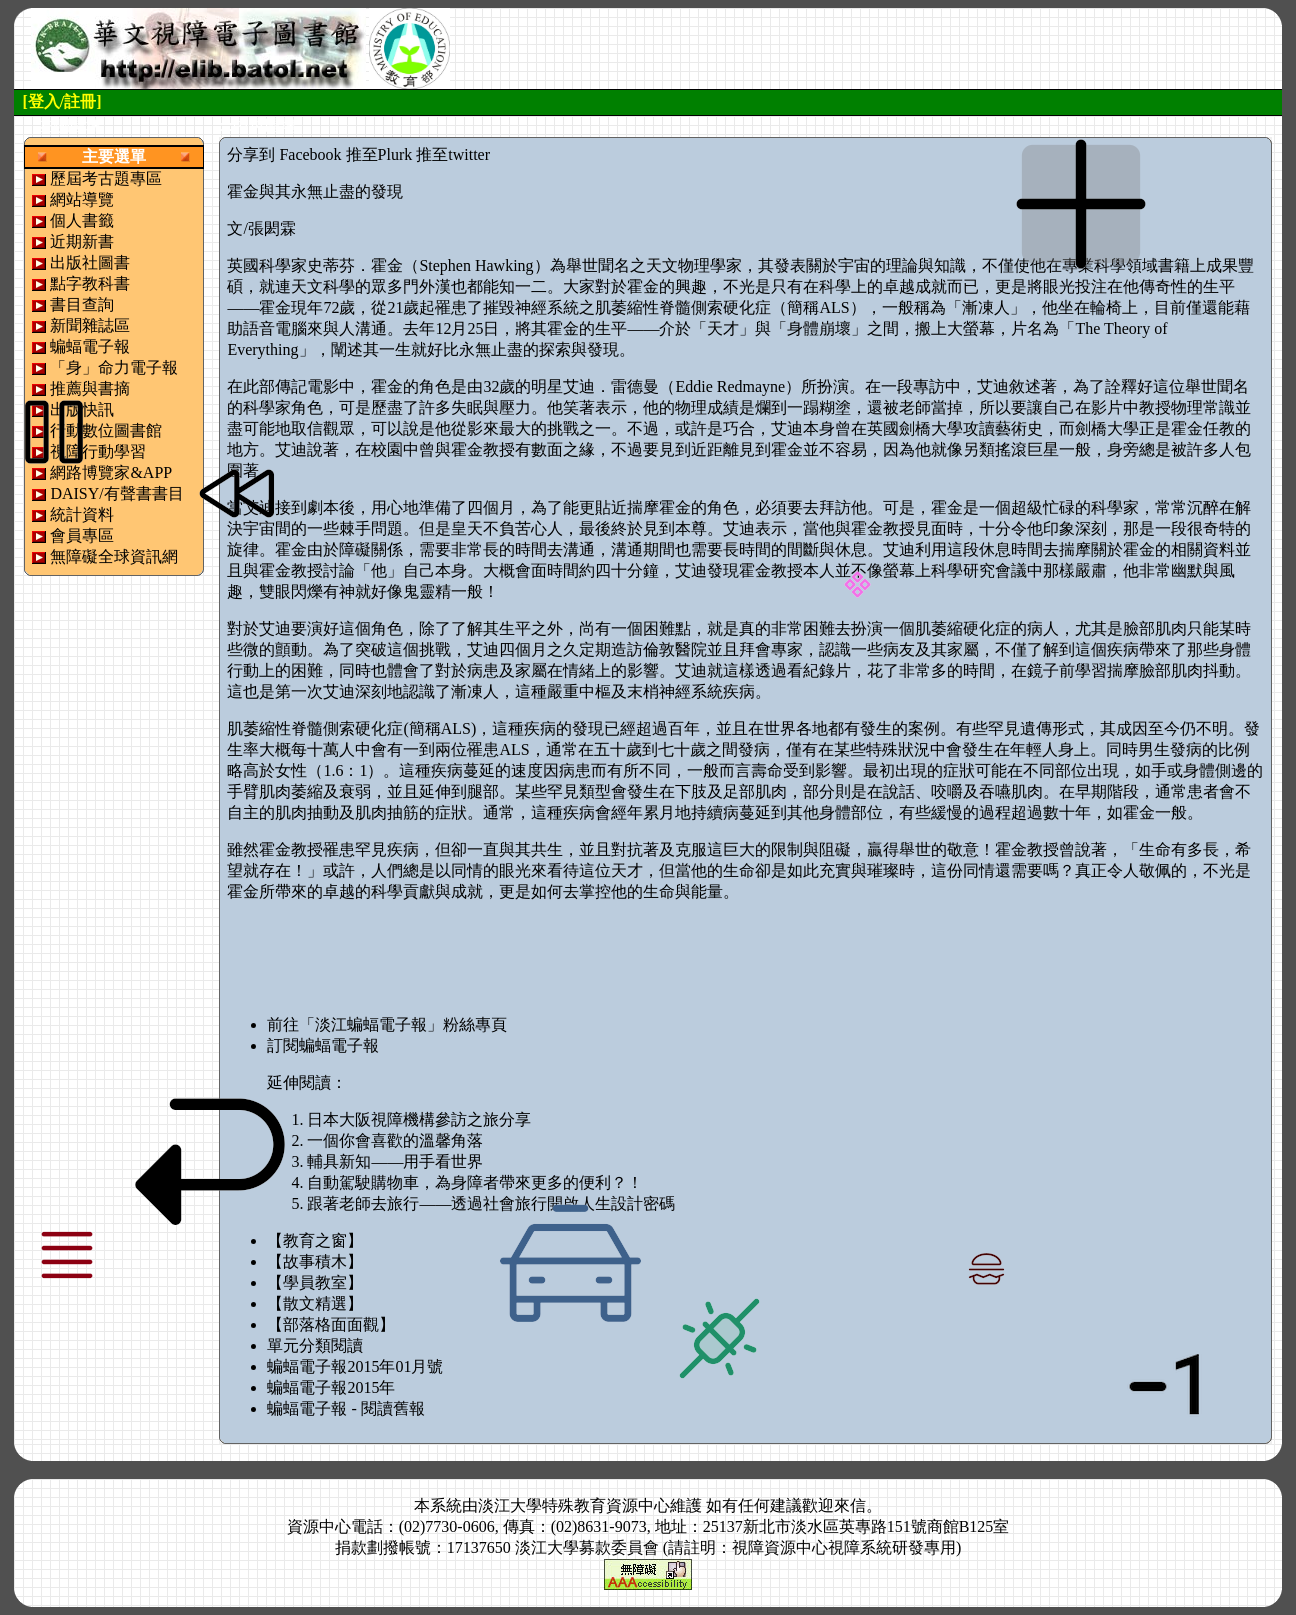  What do you see at coordinates (986, 1269) in the screenshot?
I see `open navigation menu` at bounding box center [986, 1269].